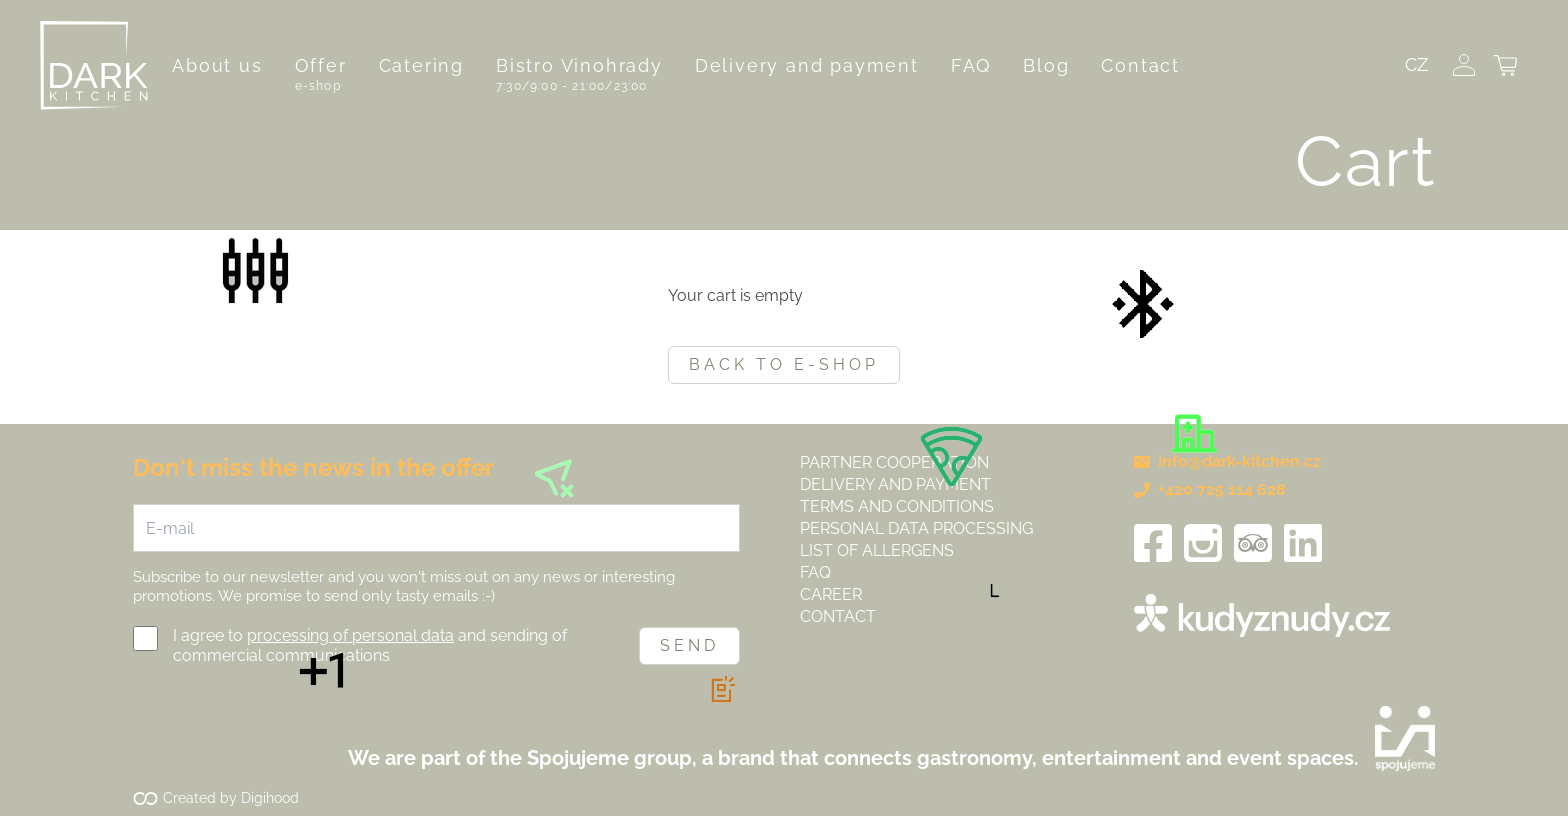 The width and height of the screenshot is (1568, 816). What do you see at coordinates (321, 671) in the screenshot?
I see `increase exposure by one stop` at bounding box center [321, 671].